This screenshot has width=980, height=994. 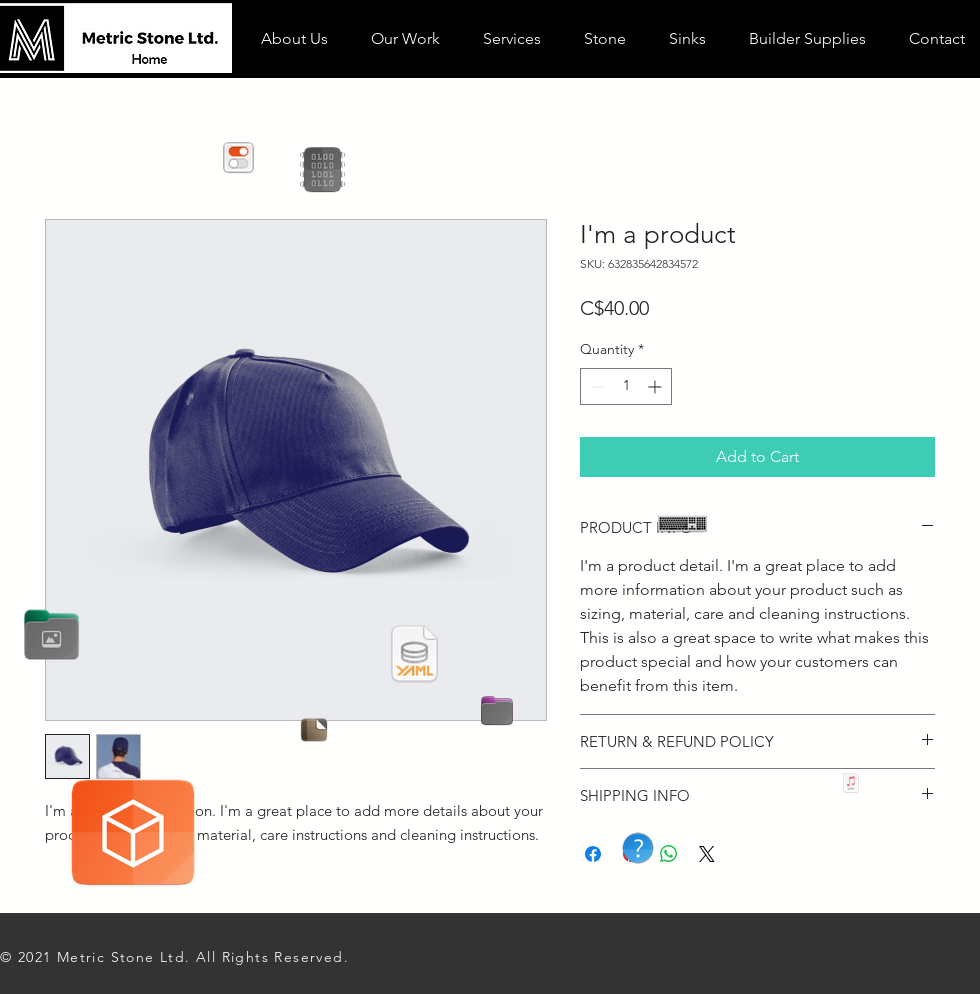 What do you see at coordinates (682, 523) in the screenshot?
I see `connect or manage a wireless keyboard` at bounding box center [682, 523].